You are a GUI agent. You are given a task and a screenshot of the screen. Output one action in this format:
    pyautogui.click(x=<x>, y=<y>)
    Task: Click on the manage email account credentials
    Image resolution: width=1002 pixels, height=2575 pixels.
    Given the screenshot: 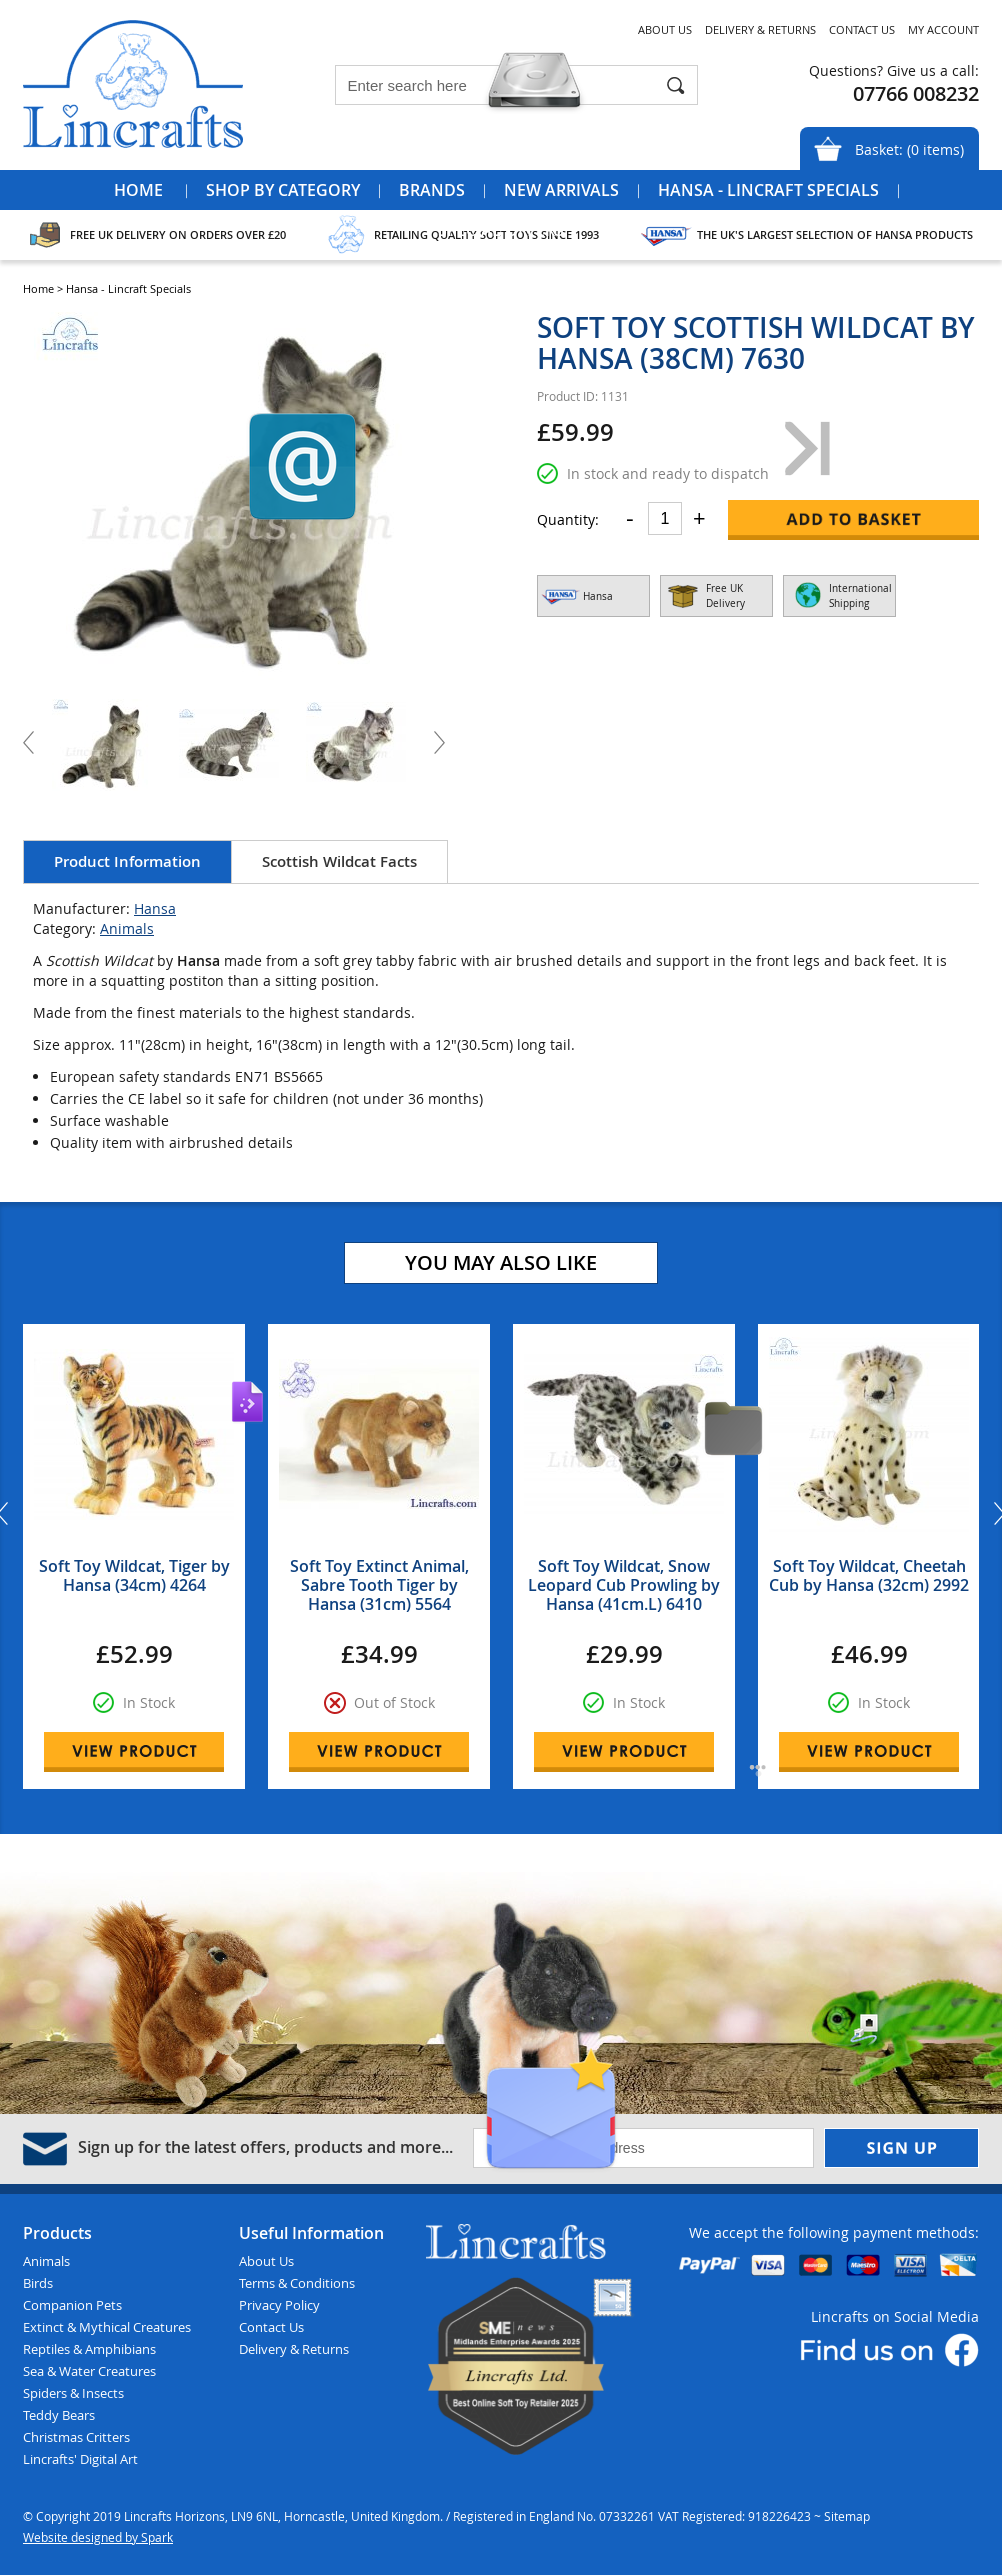 What is the action you would take?
    pyautogui.click(x=302, y=466)
    